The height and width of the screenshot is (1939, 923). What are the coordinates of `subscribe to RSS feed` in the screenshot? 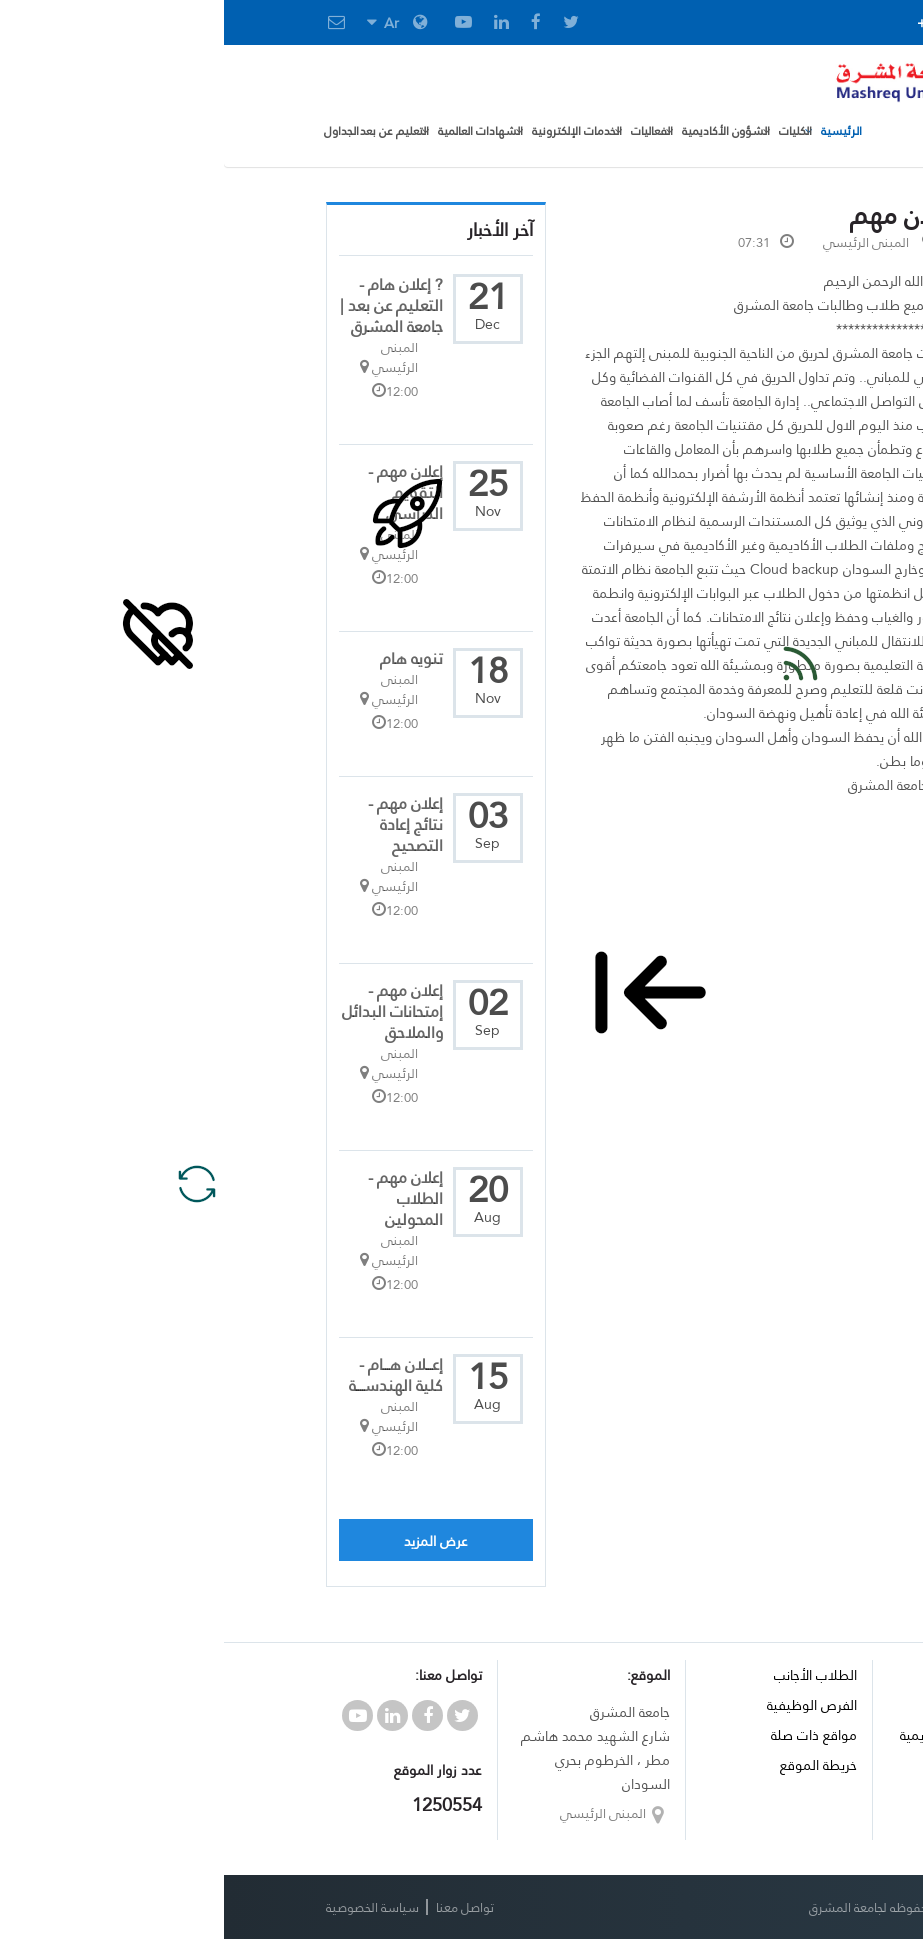 It's located at (800, 663).